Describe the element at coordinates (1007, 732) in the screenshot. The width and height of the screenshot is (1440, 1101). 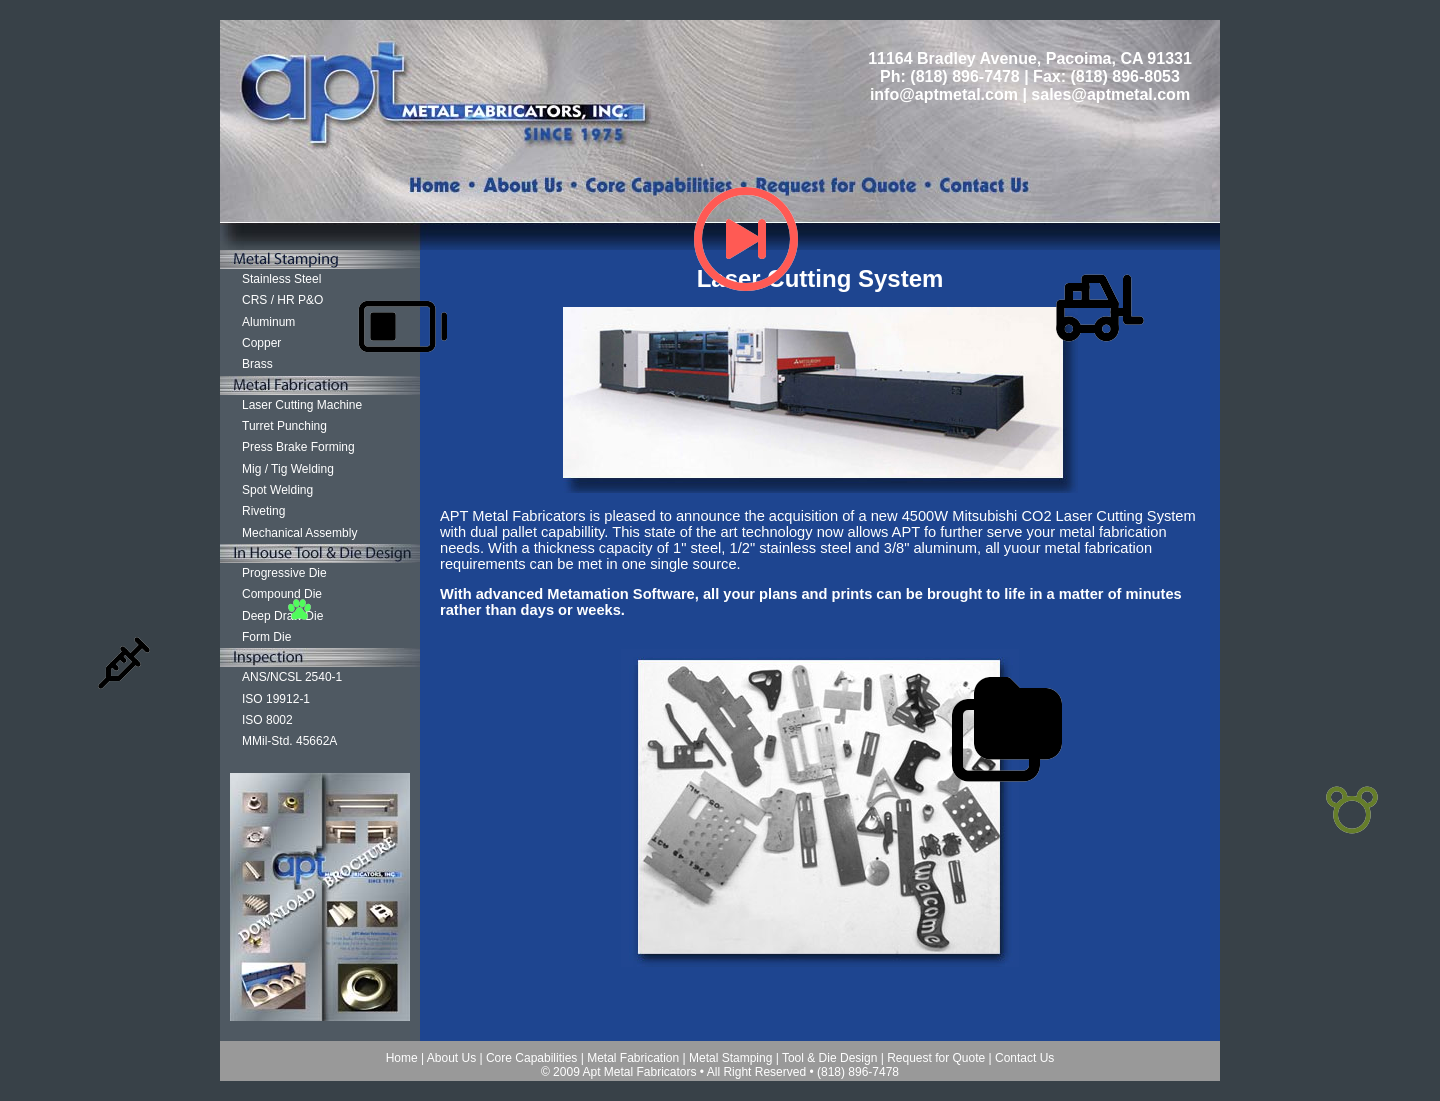
I see `browse all folders` at that location.